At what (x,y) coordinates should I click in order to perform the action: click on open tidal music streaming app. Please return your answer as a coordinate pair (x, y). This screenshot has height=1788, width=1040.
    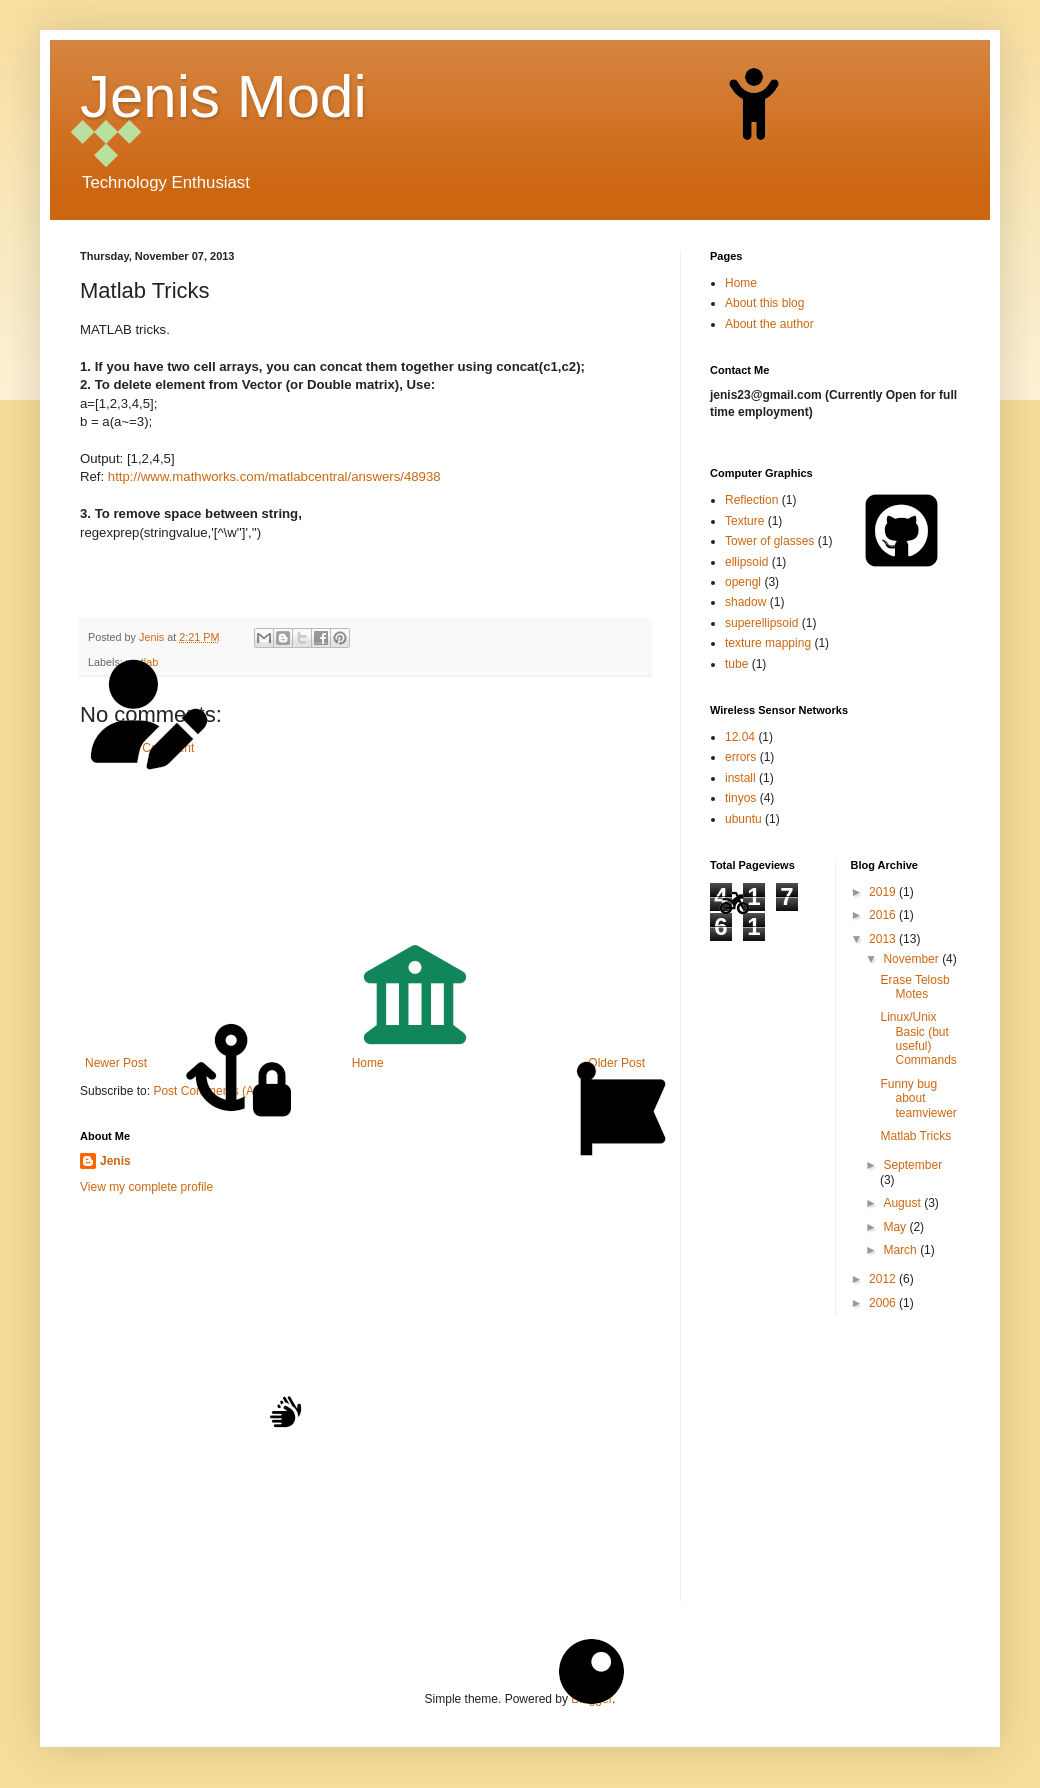
    Looking at the image, I should click on (106, 143).